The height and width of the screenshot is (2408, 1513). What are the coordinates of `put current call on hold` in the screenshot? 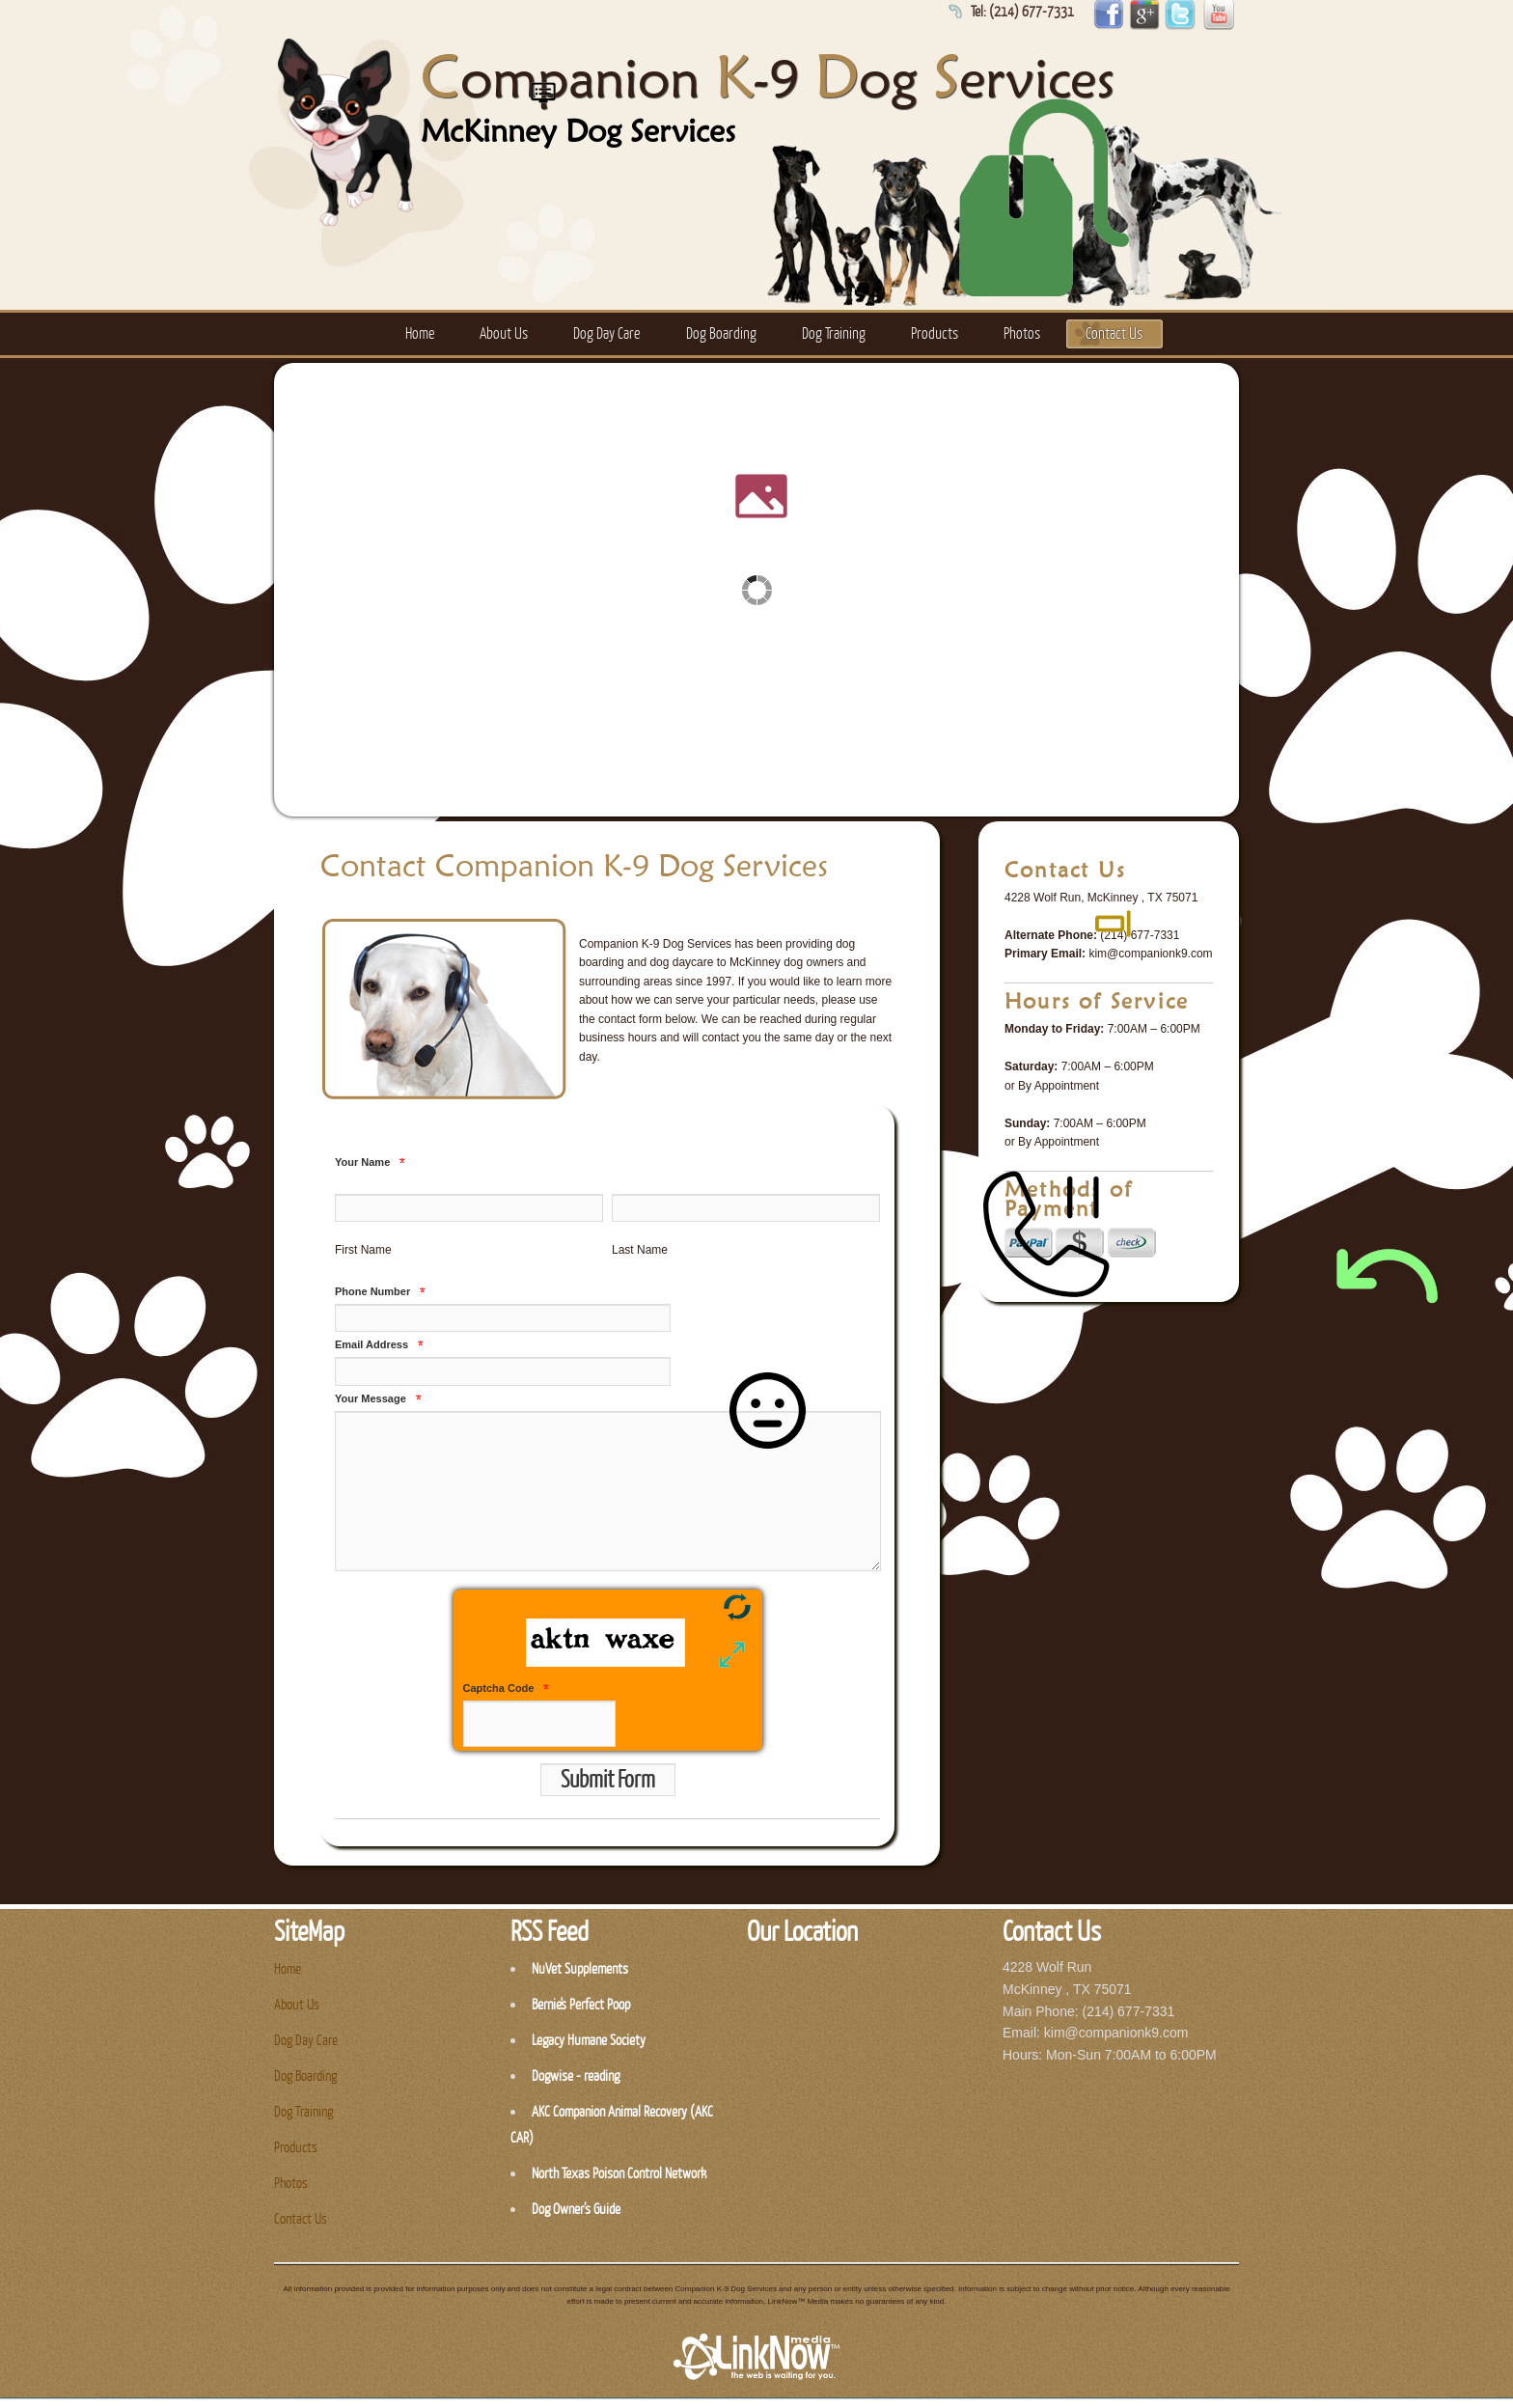 It's located at (1049, 1232).